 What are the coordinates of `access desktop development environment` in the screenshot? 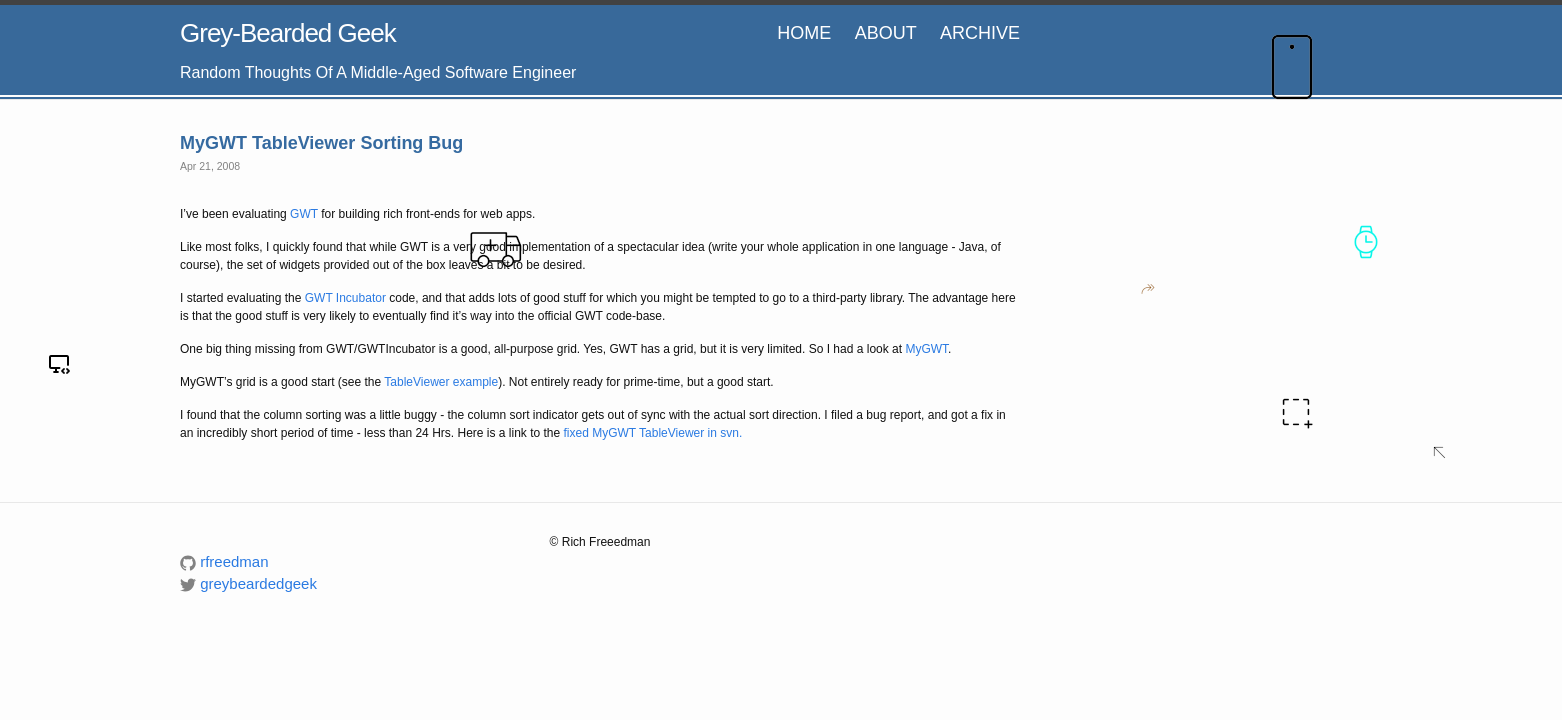 It's located at (59, 364).